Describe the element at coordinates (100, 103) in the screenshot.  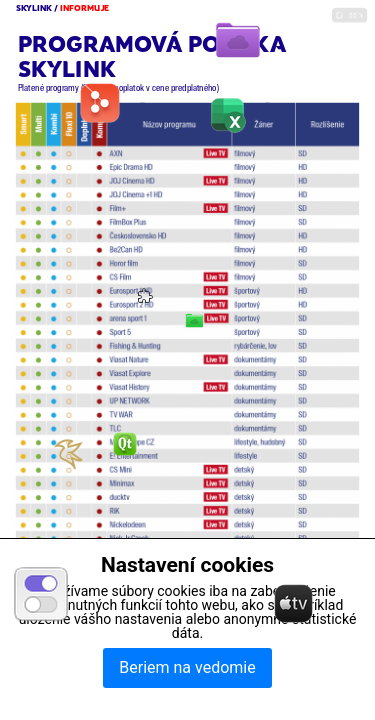
I see `open git version control application` at that location.